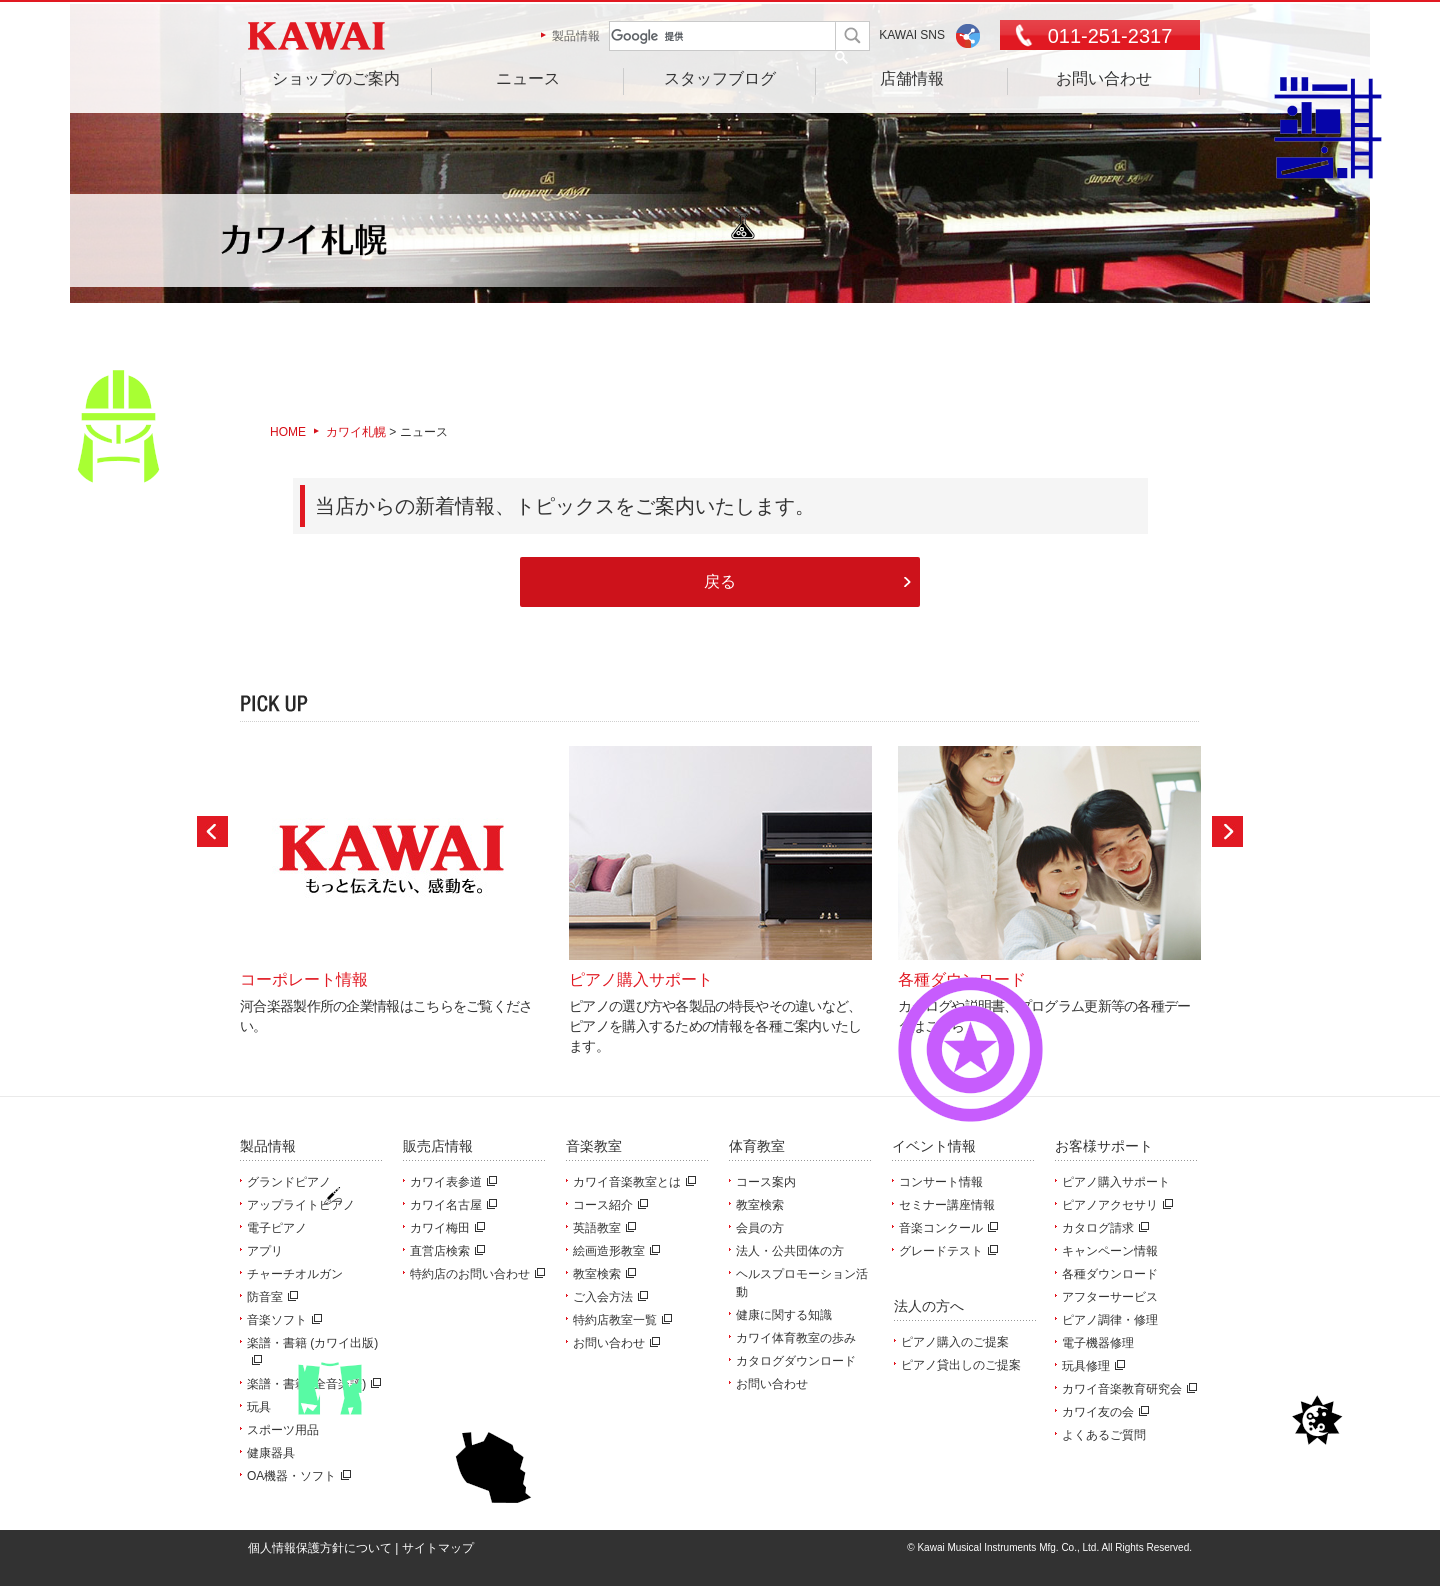  Describe the element at coordinates (118, 426) in the screenshot. I see `select light armor class` at that location.